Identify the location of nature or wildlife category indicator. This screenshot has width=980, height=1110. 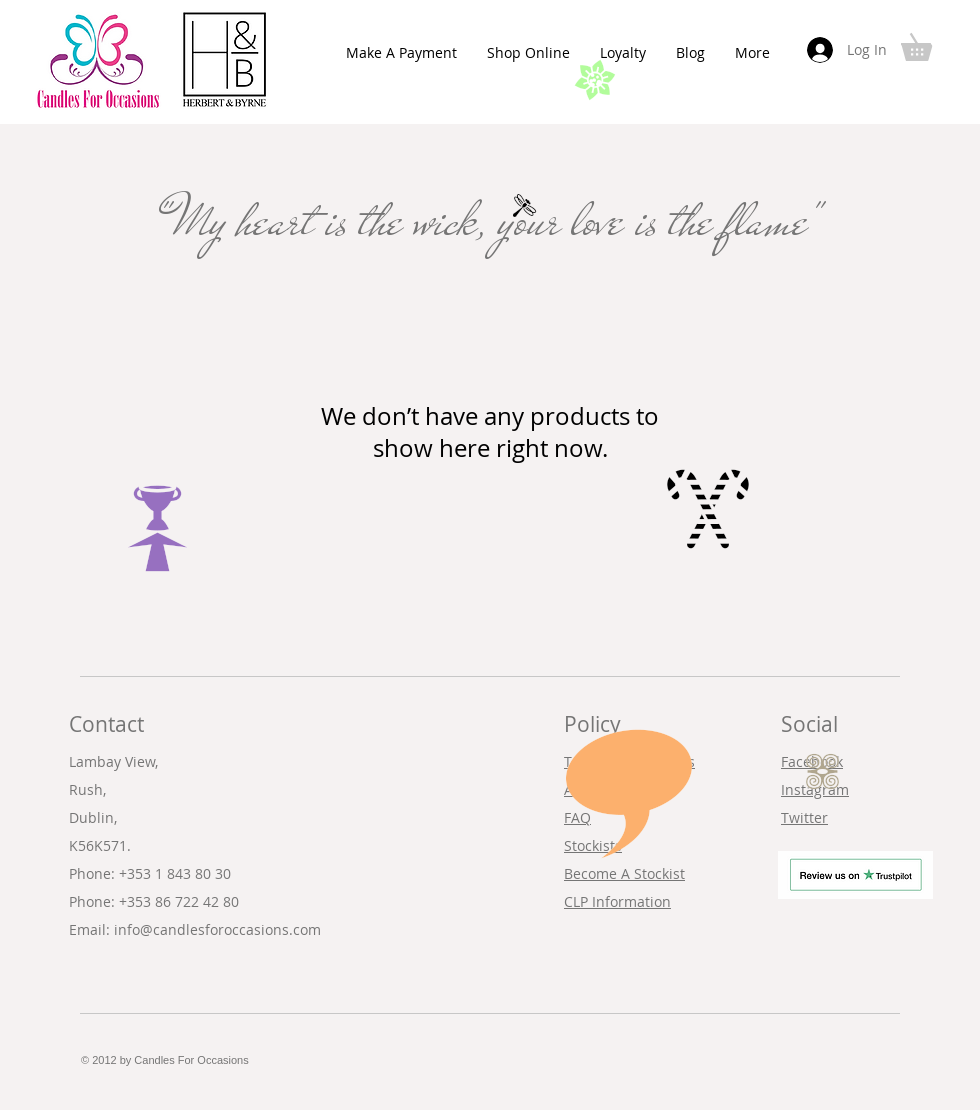
(524, 205).